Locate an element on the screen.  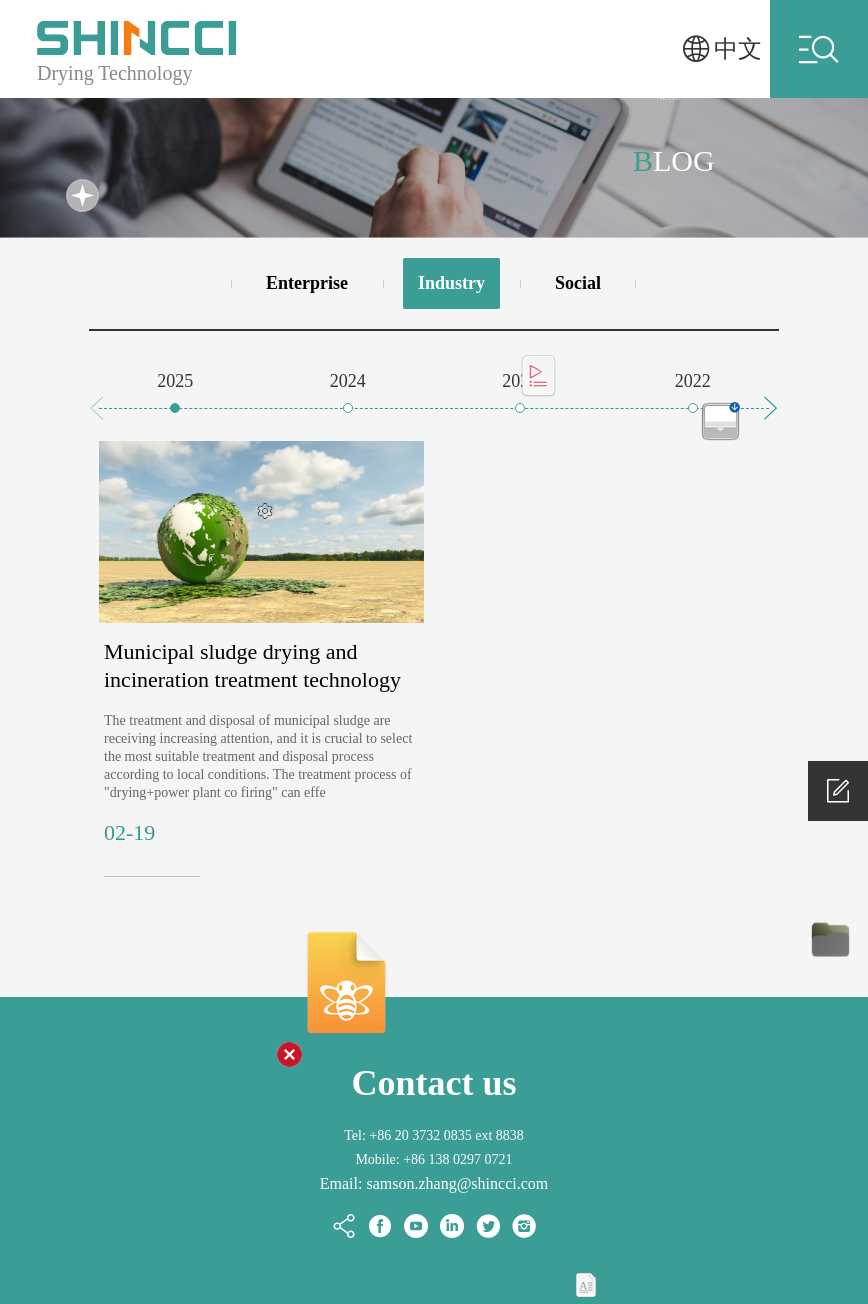
open a freeplane mind mapping file is located at coordinates (346, 982).